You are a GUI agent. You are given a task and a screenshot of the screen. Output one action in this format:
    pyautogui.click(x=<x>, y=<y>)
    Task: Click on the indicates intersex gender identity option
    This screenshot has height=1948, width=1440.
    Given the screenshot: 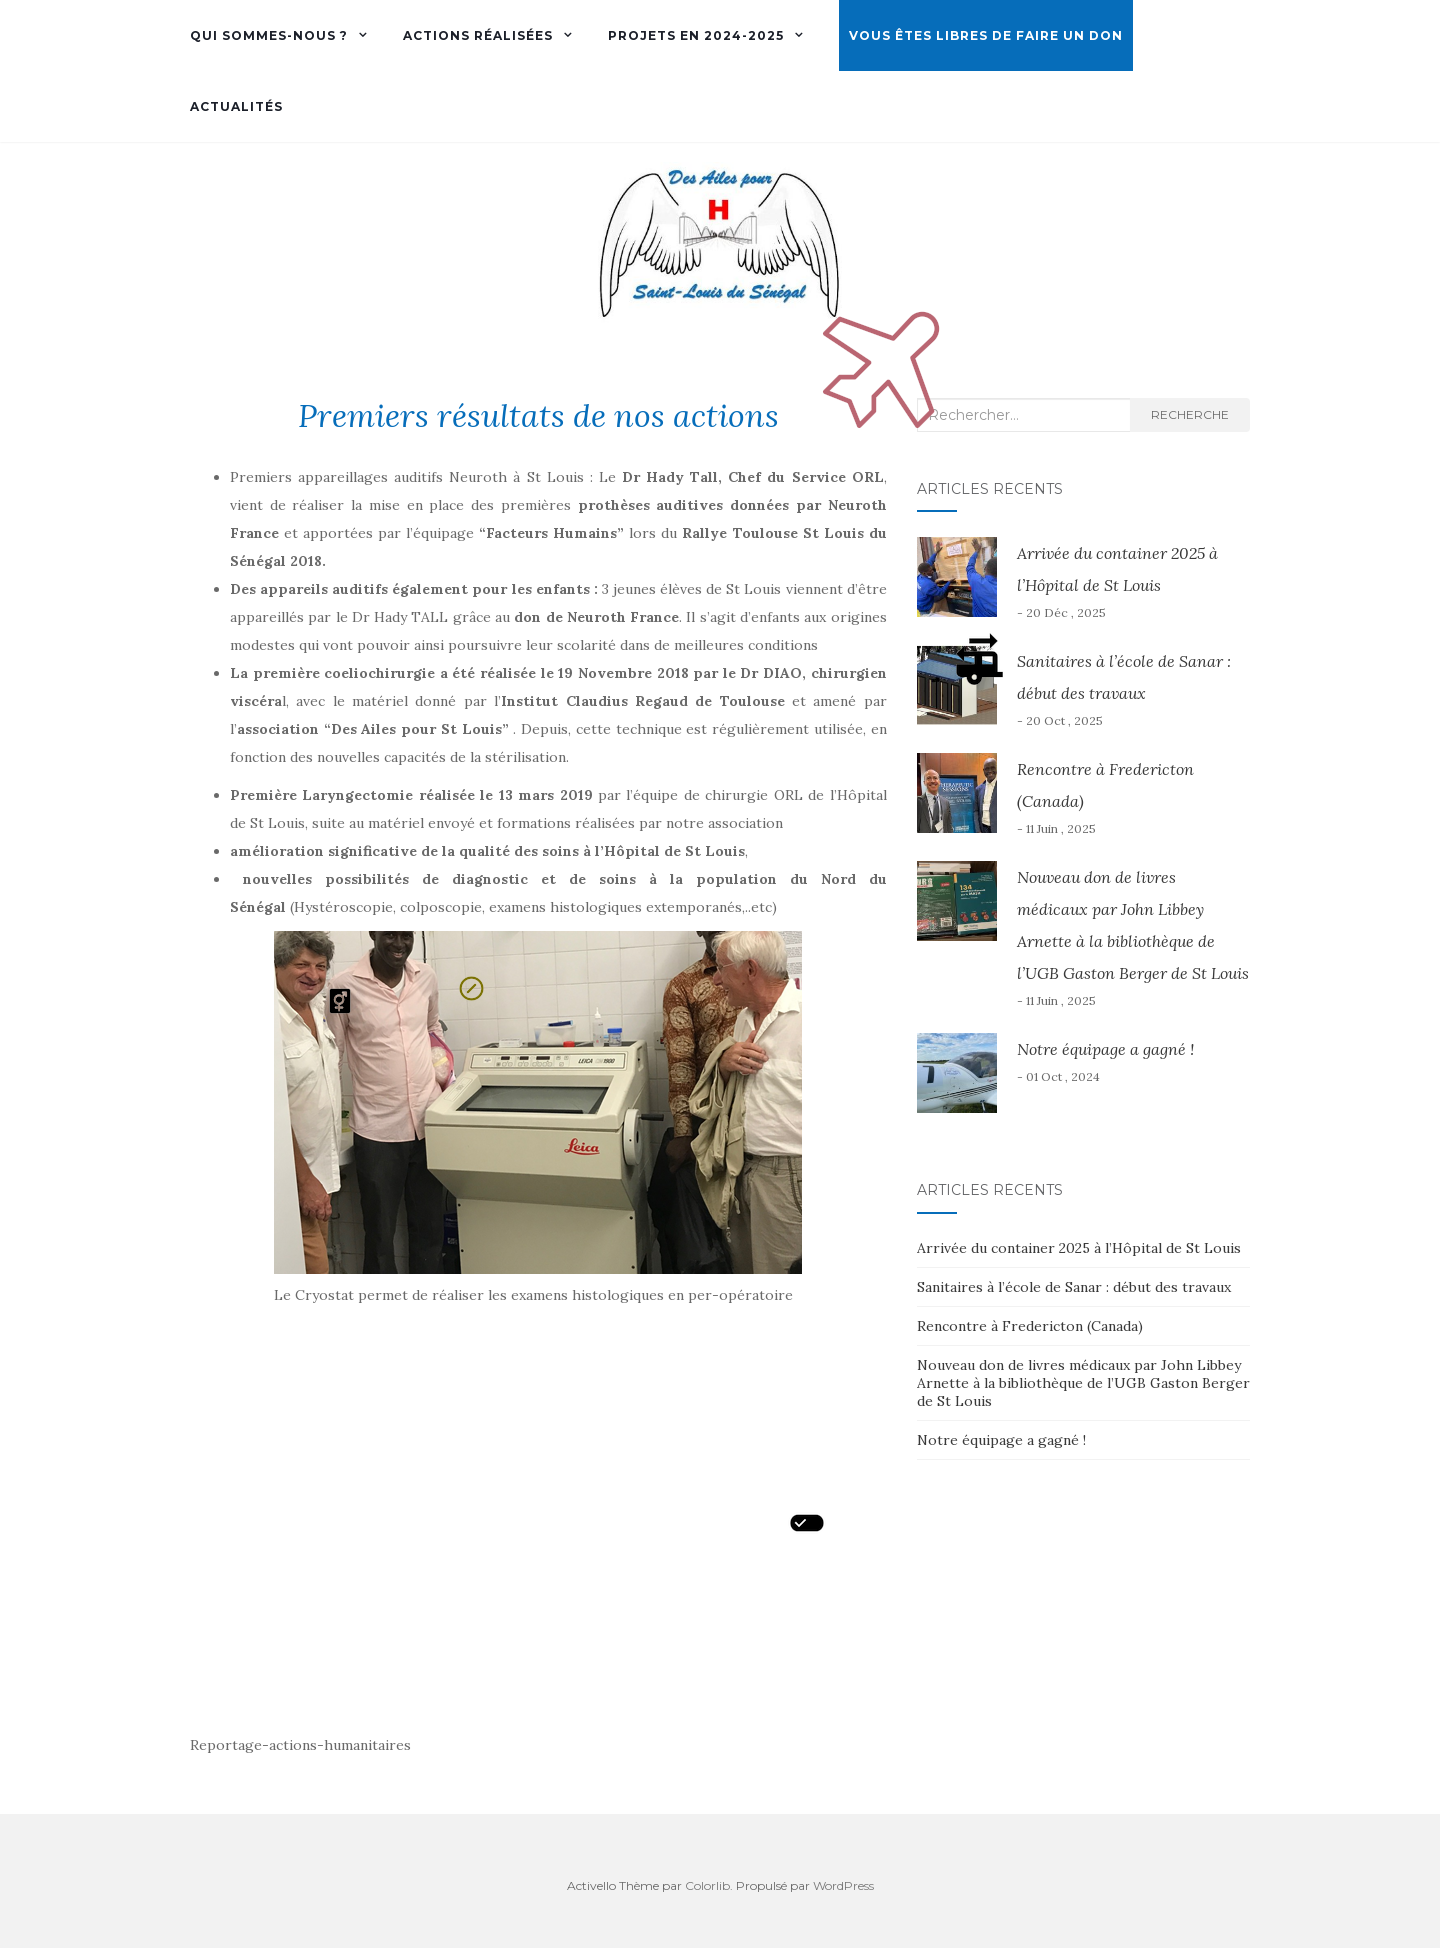 What is the action you would take?
    pyautogui.click(x=340, y=1001)
    